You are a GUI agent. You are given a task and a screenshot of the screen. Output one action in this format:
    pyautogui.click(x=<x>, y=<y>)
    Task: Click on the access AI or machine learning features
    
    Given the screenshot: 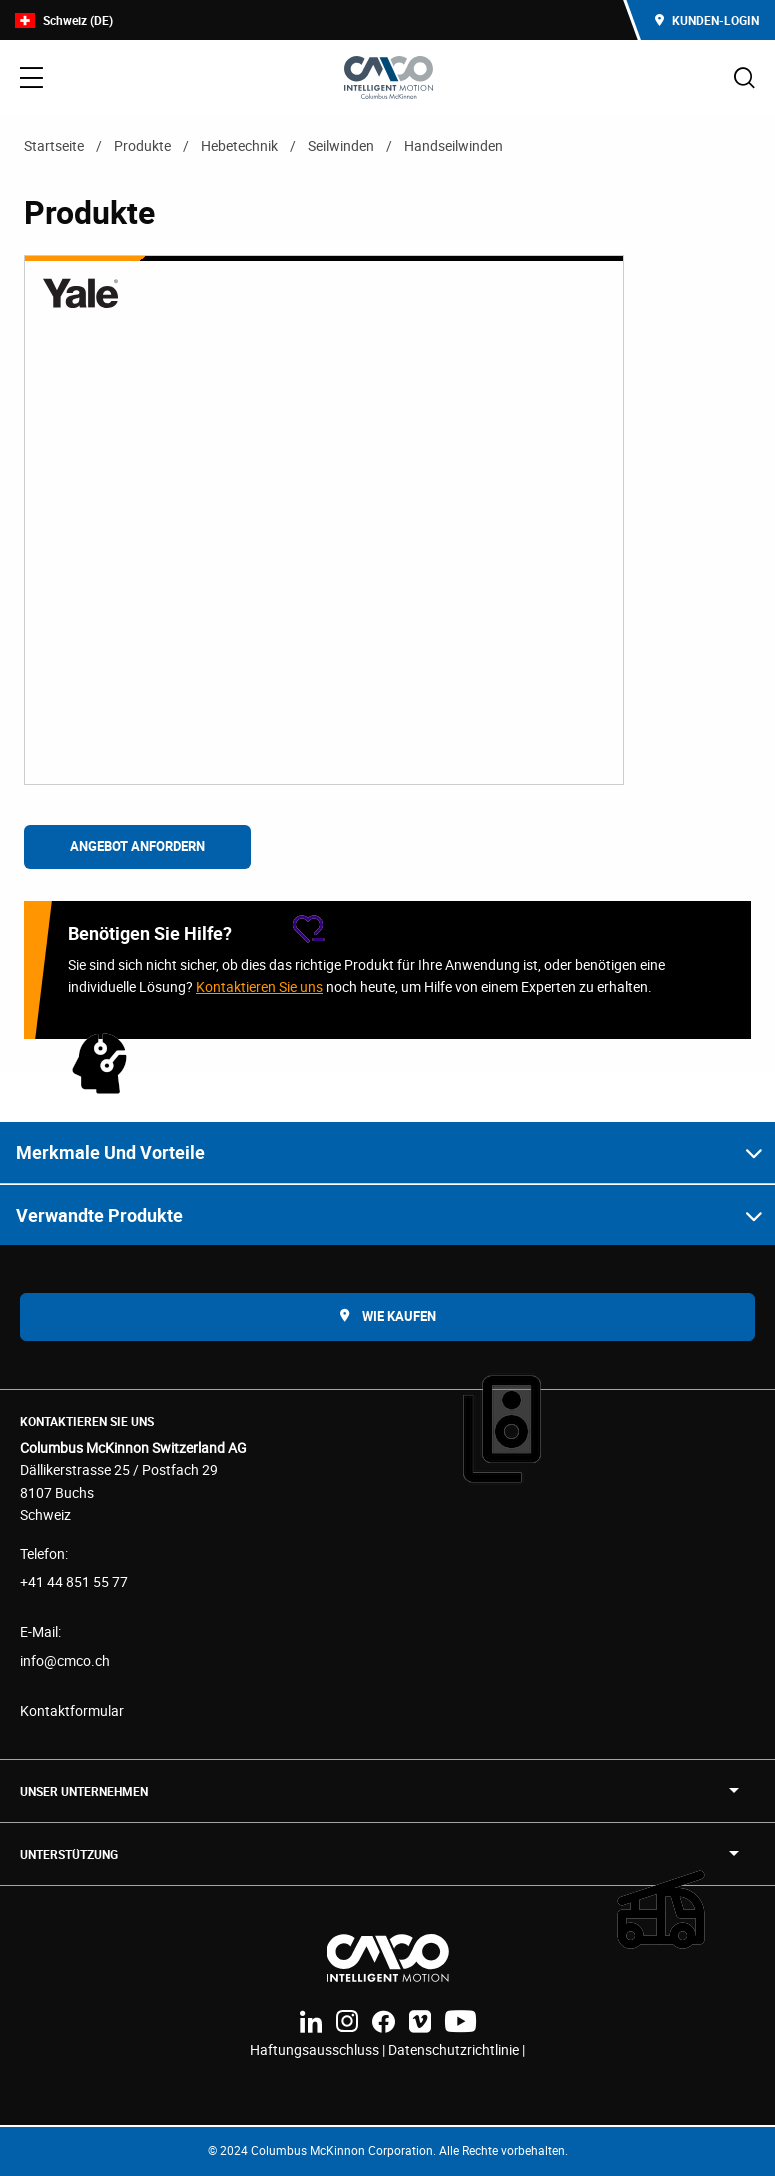 What is the action you would take?
    pyautogui.click(x=100, y=1063)
    